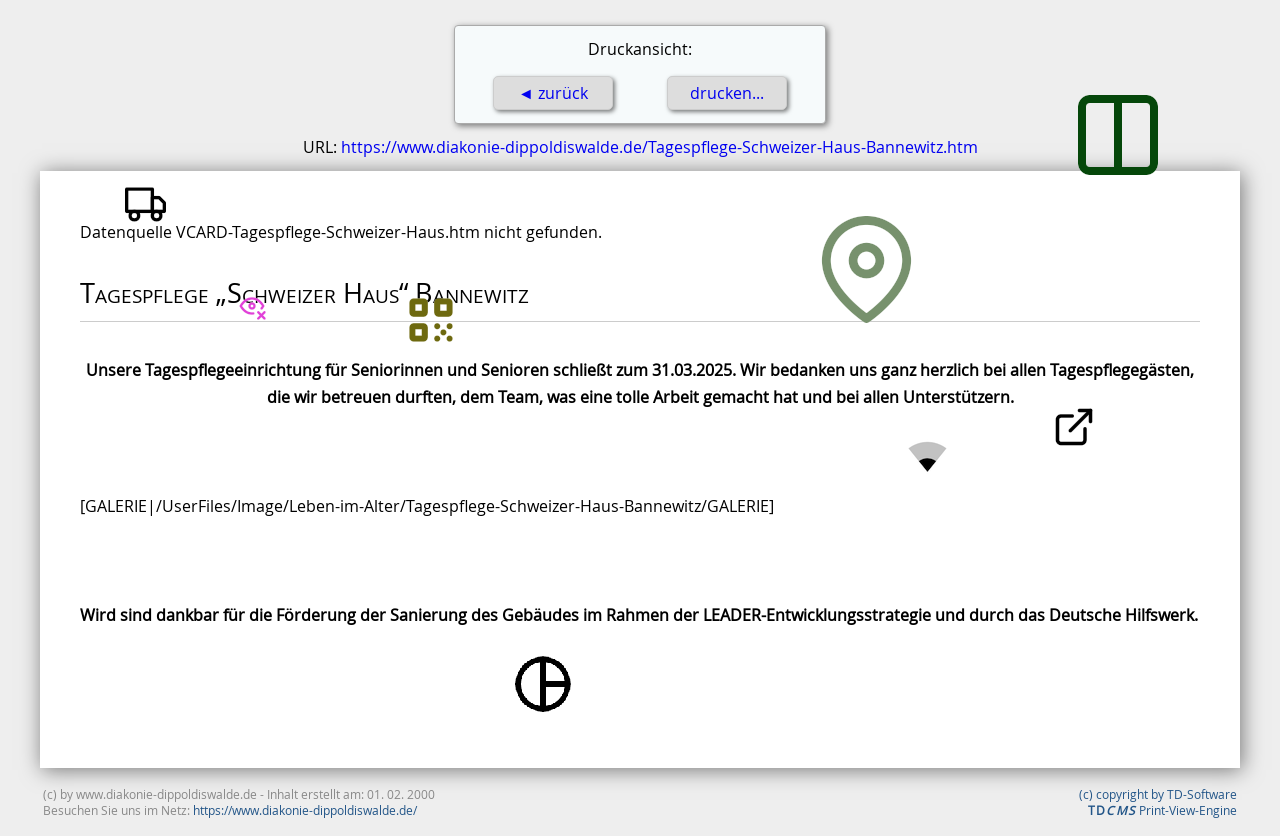 This screenshot has width=1280, height=836. What do you see at coordinates (431, 320) in the screenshot?
I see `scan or generate a QR code` at bounding box center [431, 320].